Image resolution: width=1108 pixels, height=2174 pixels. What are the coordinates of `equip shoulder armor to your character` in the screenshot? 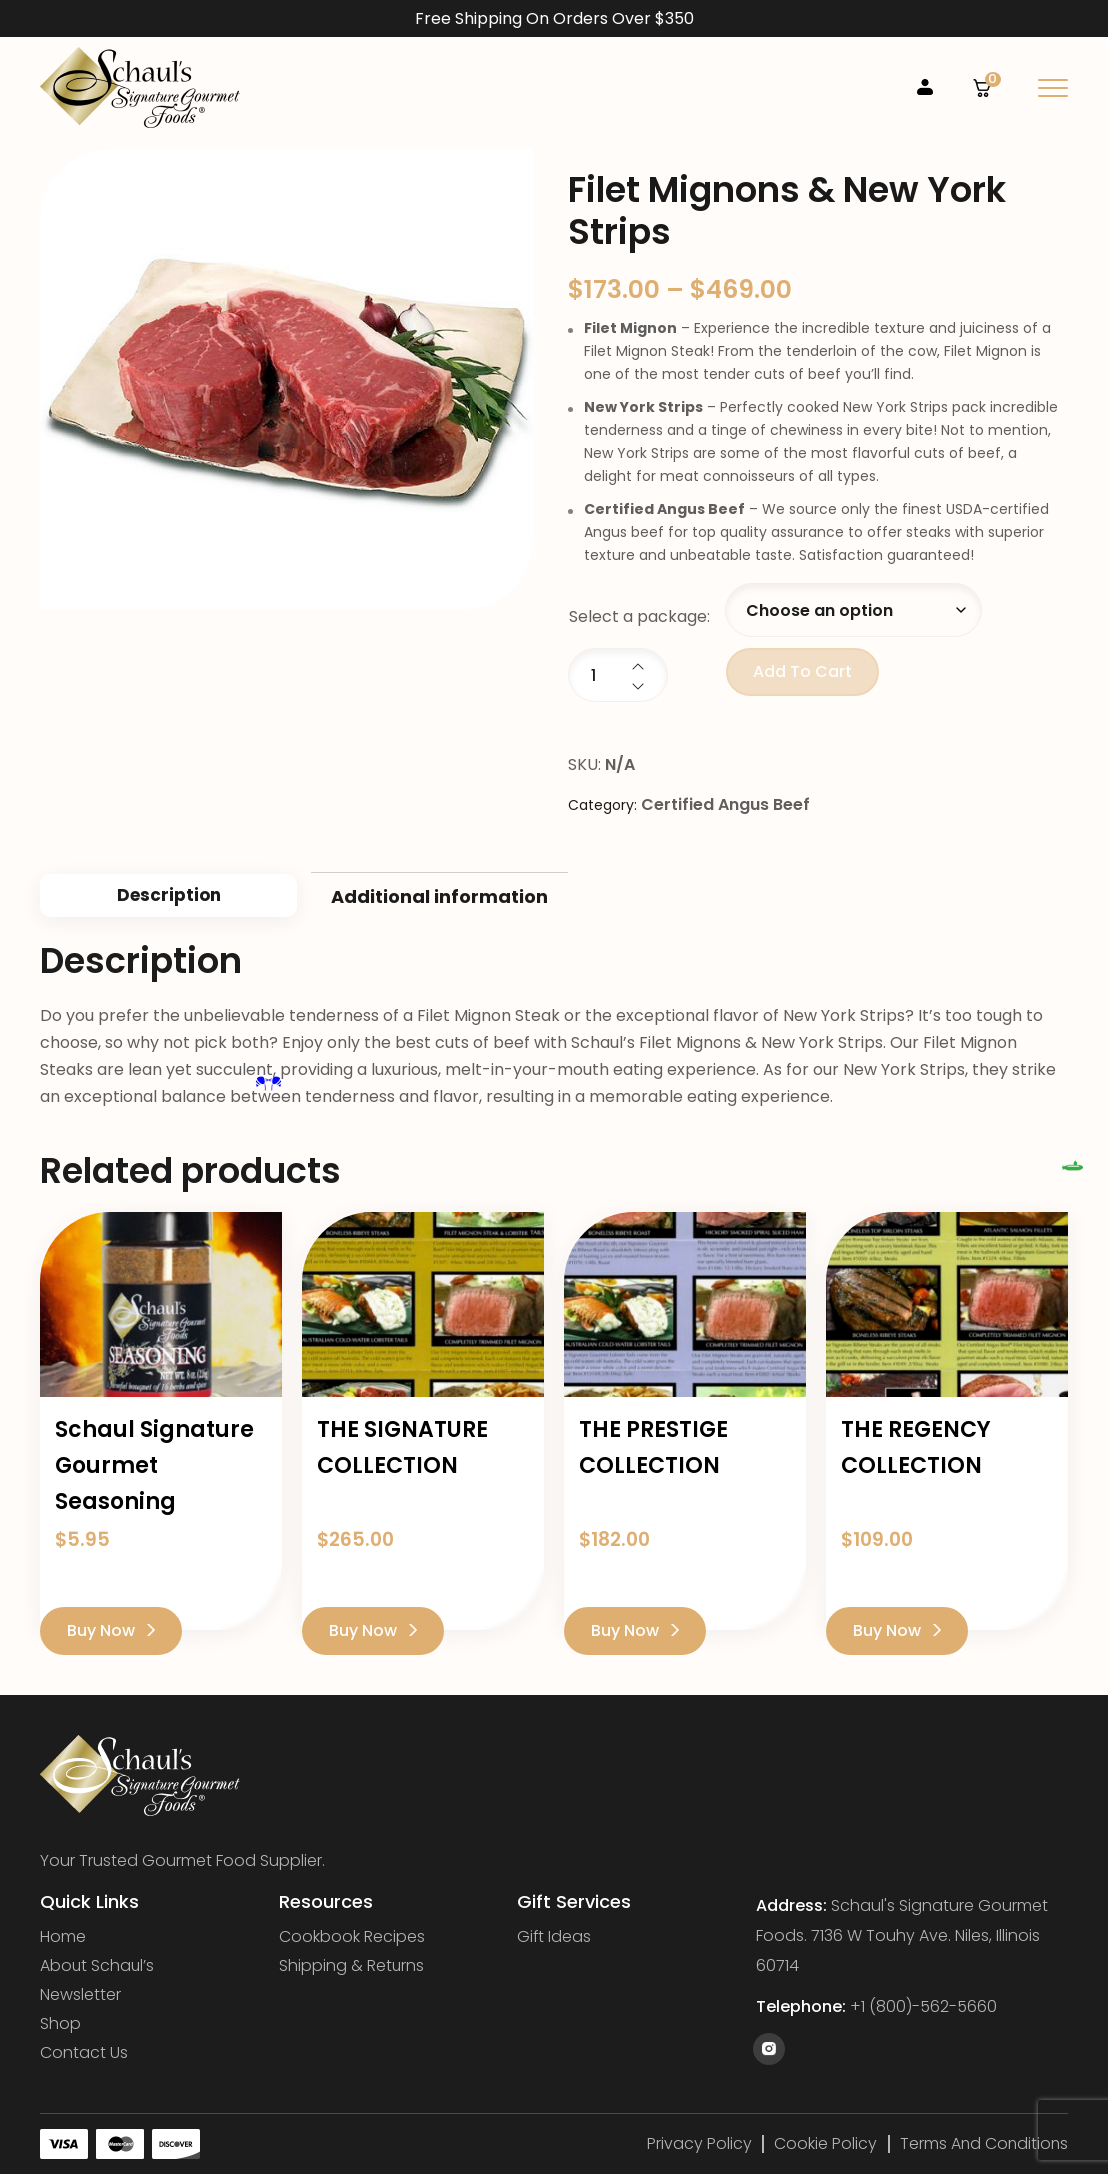 It's located at (268, 1083).